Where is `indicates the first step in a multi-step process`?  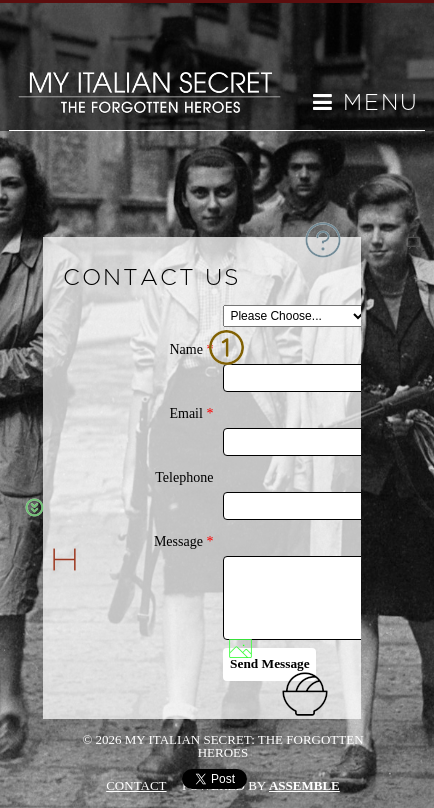
indicates the first step in a multi-step process is located at coordinates (226, 347).